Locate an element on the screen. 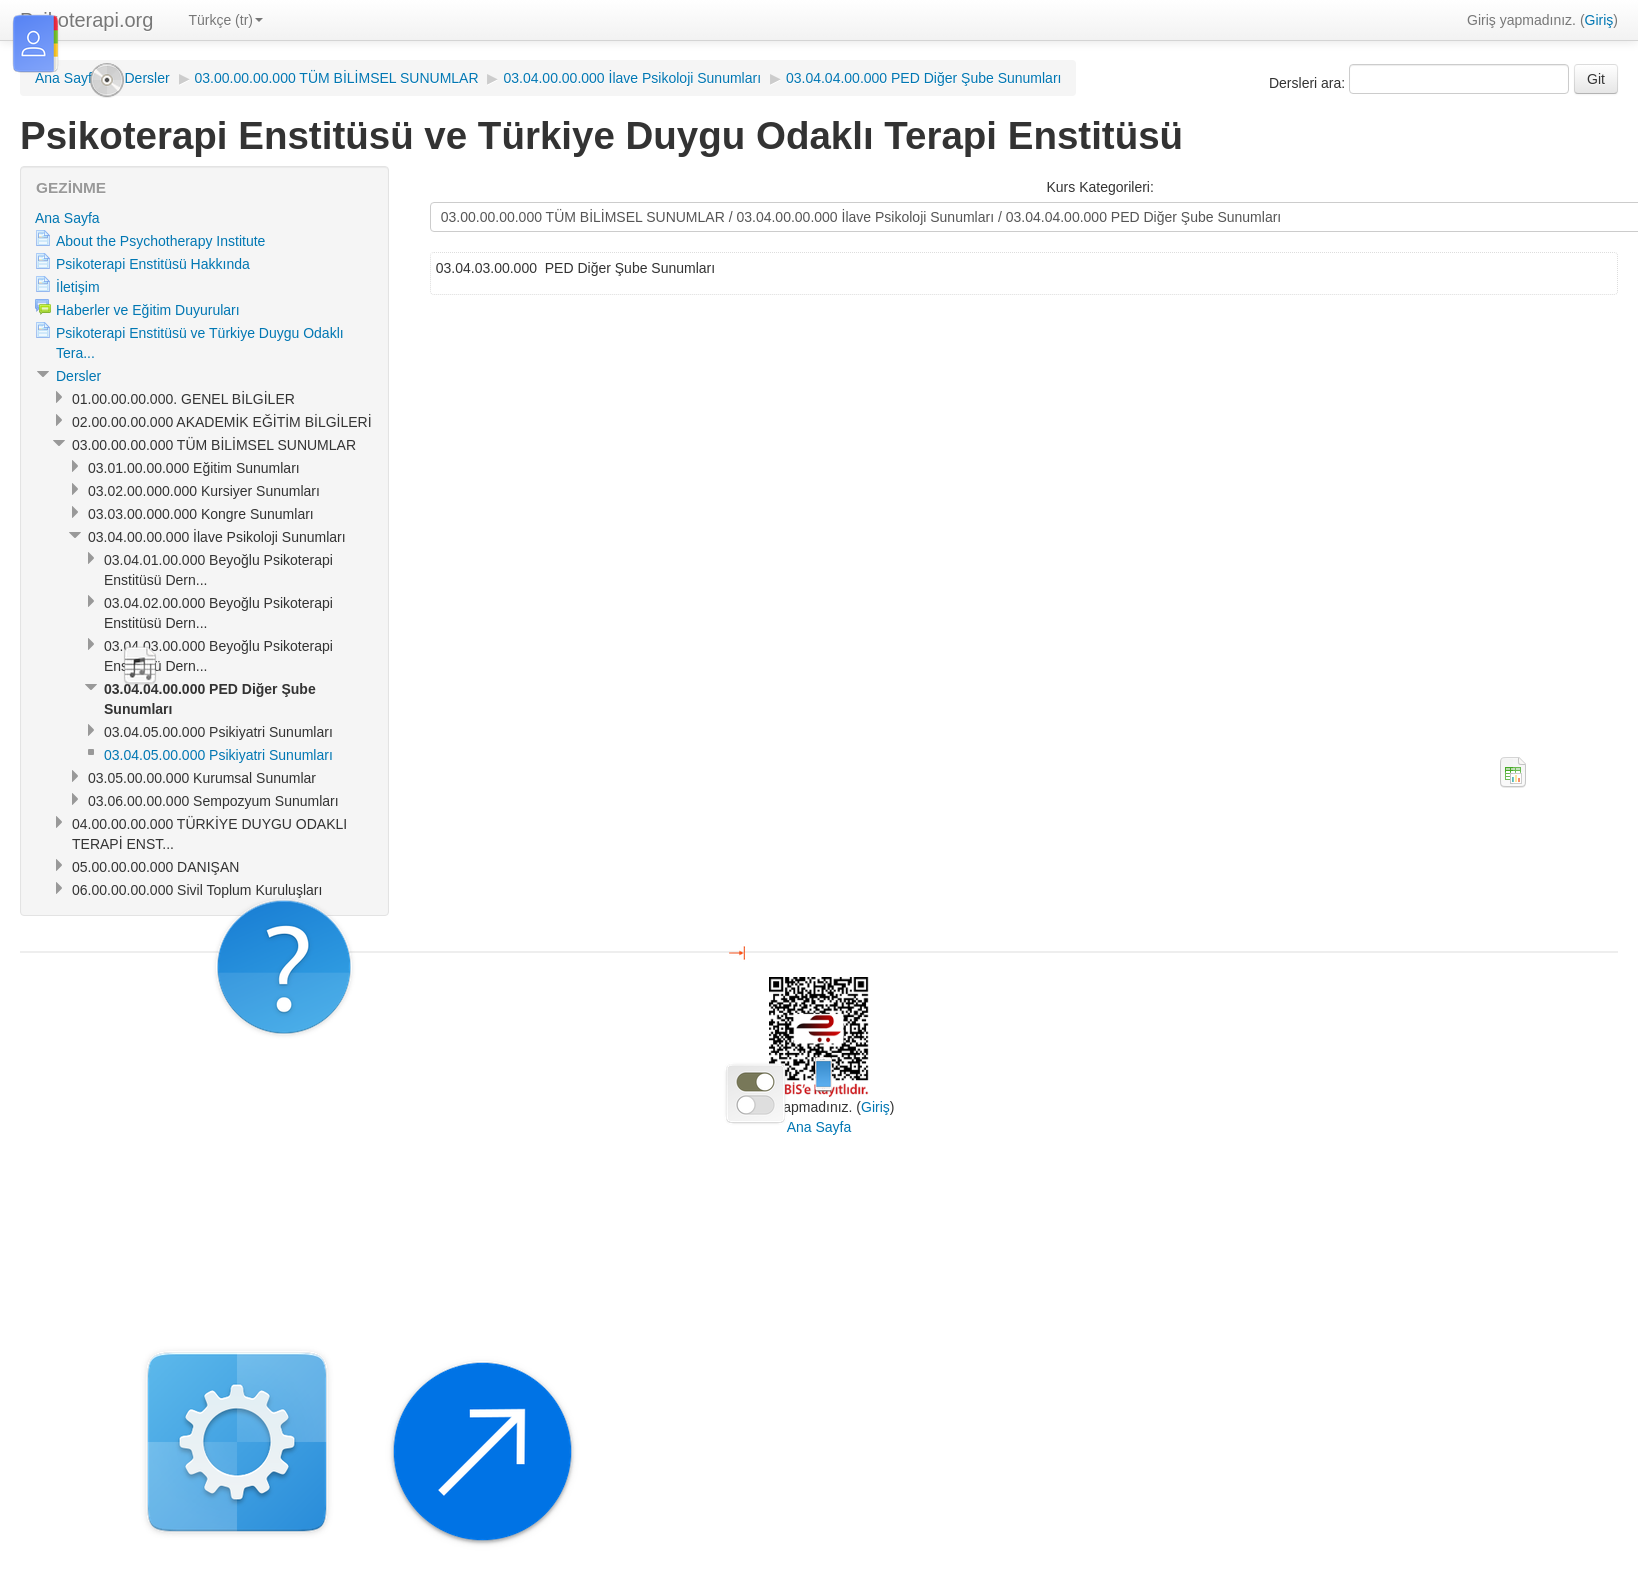 The height and width of the screenshot is (1575, 1638). iPhone 7 Plus device icon is located at coordinates (823, 1074).